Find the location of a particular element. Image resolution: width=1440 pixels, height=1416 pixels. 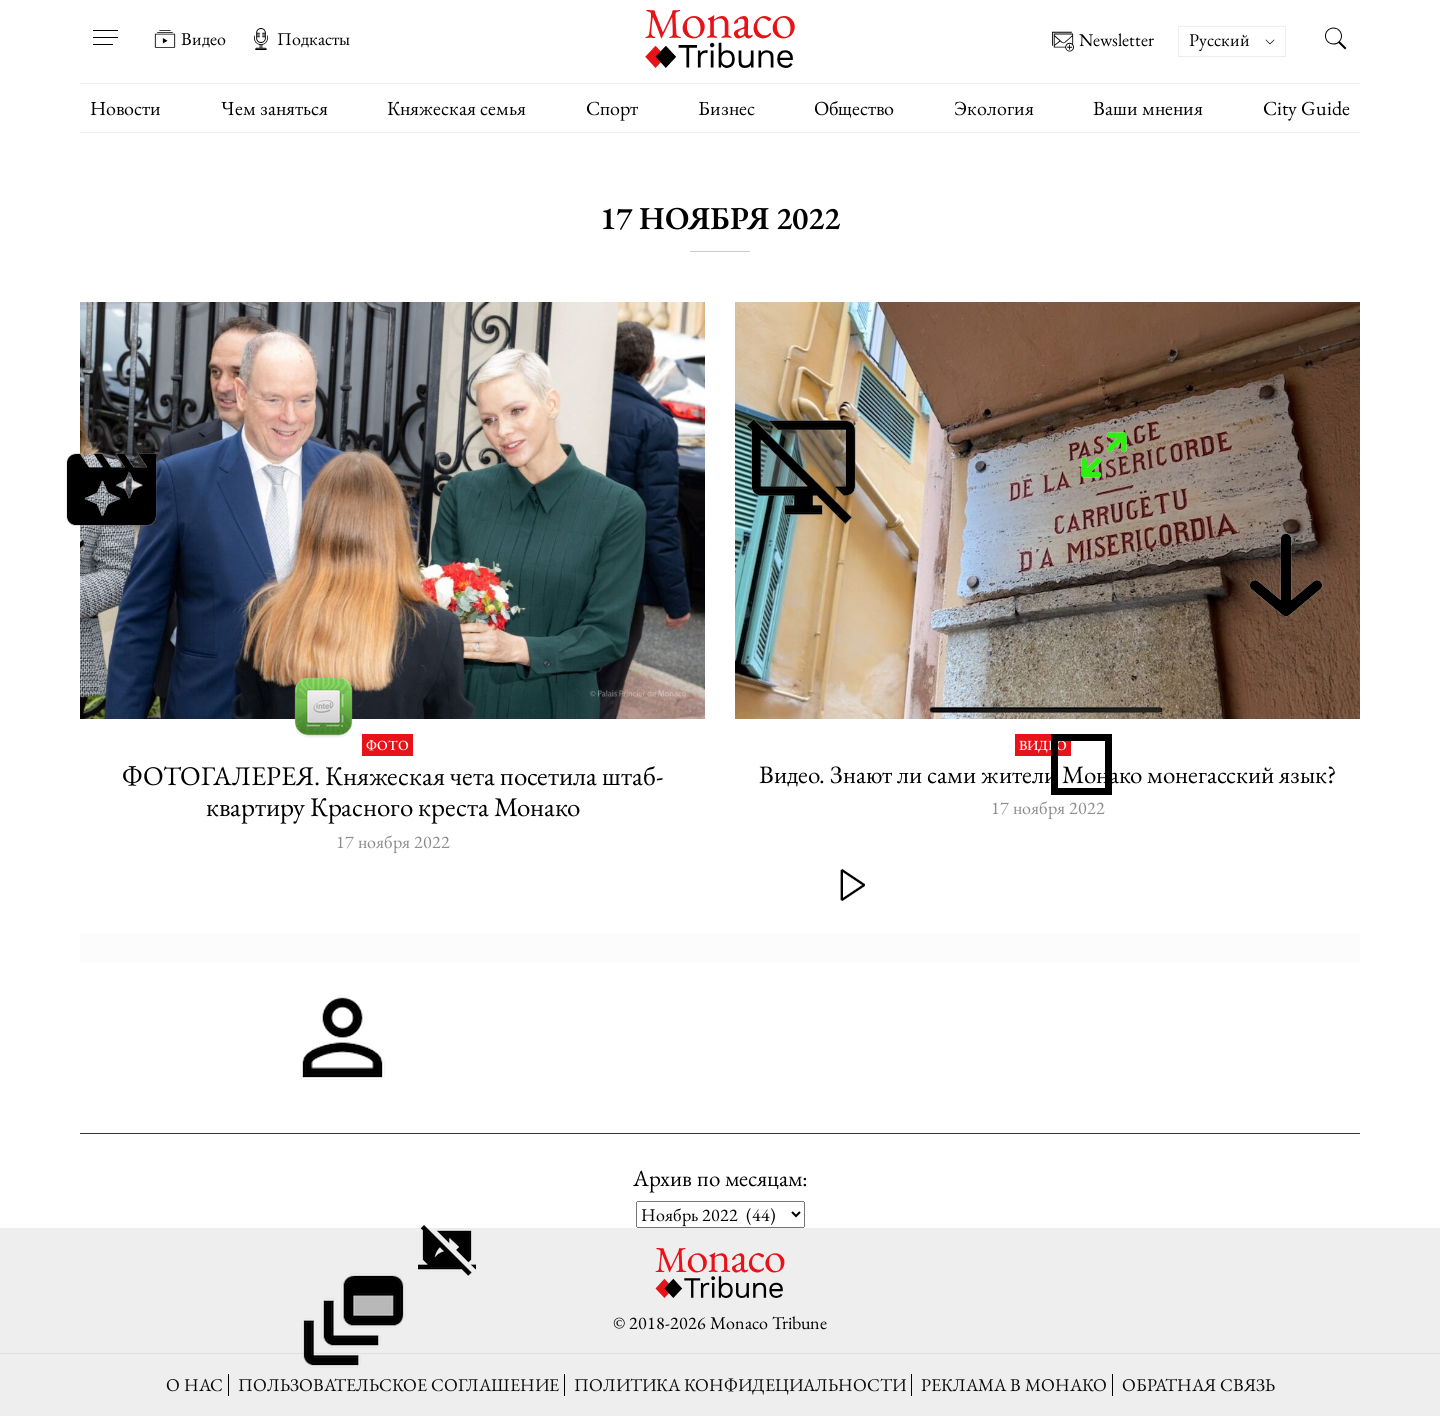

view CPU or processor information is located at coordinates (323, 706).